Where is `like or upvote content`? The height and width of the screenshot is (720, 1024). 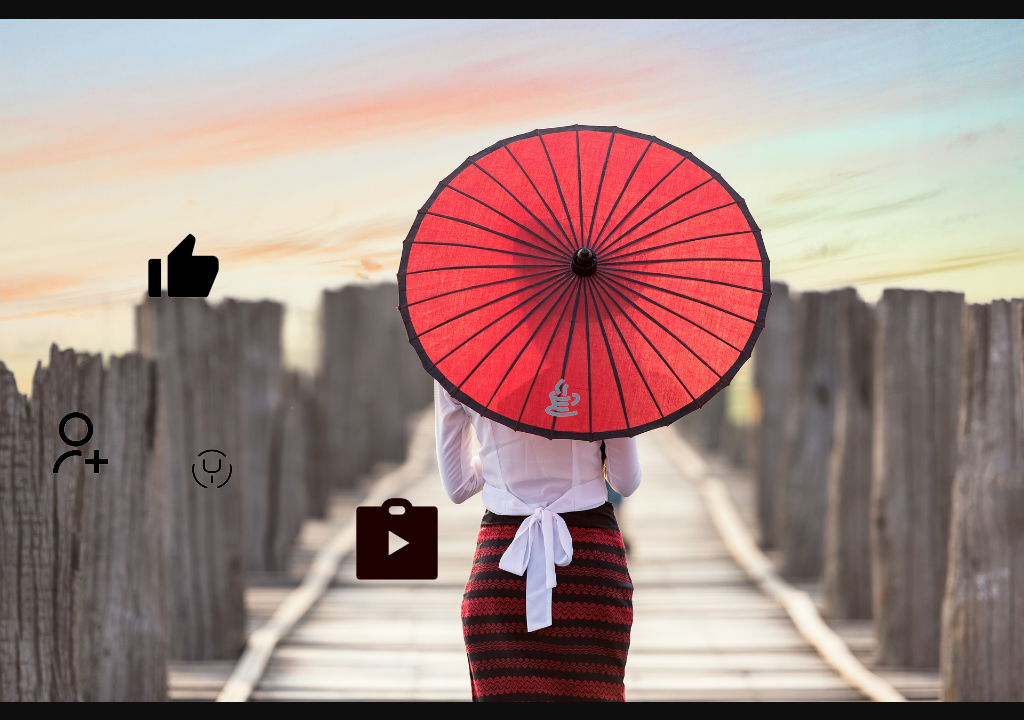
like or upvote content is located at coordinates (183, 268).